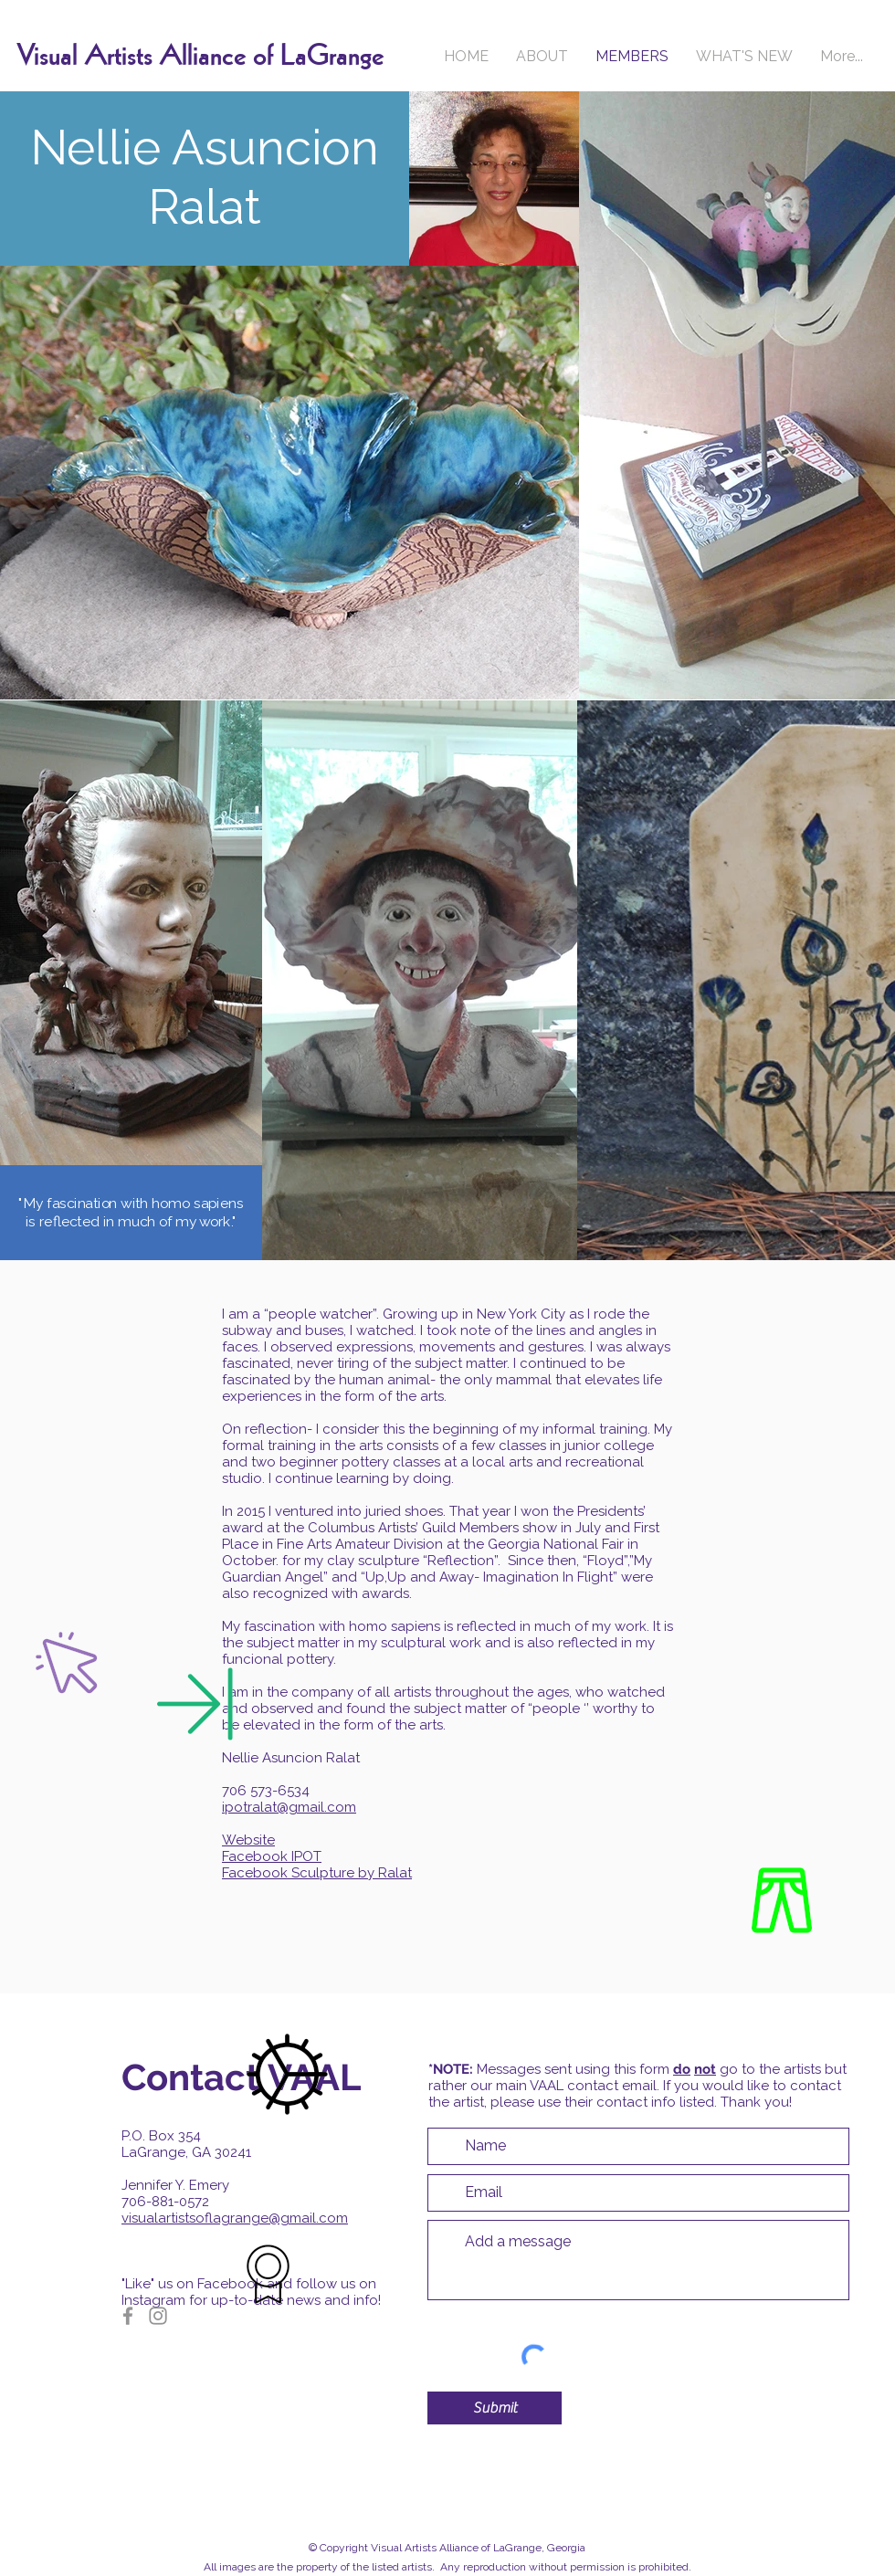 Image resolution: width=895 pixels, height=2576 pixels. What do you see at coordinates (268, 2274) in the screenshot?
I see `view achievements or awards` at bounding box center [268, 2274].